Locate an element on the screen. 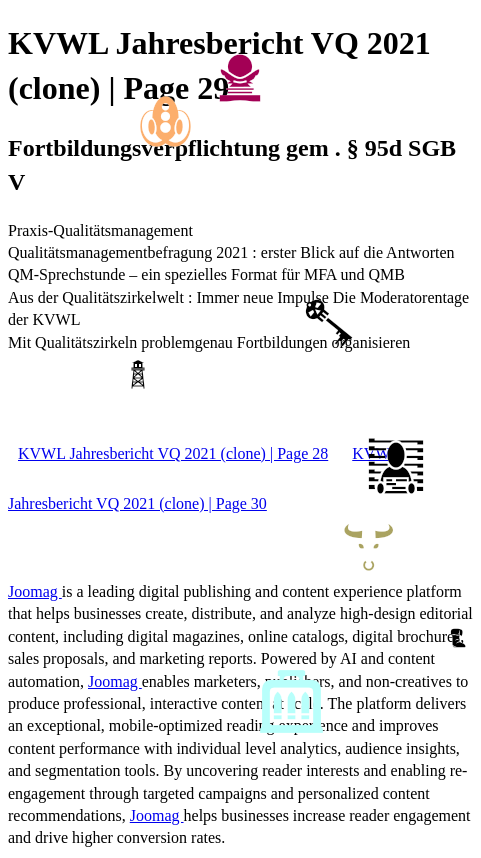 Image resolution: width=481 pixels, height=858 pixels. view criminal record or booking photo is located at coordinates (396, 466).